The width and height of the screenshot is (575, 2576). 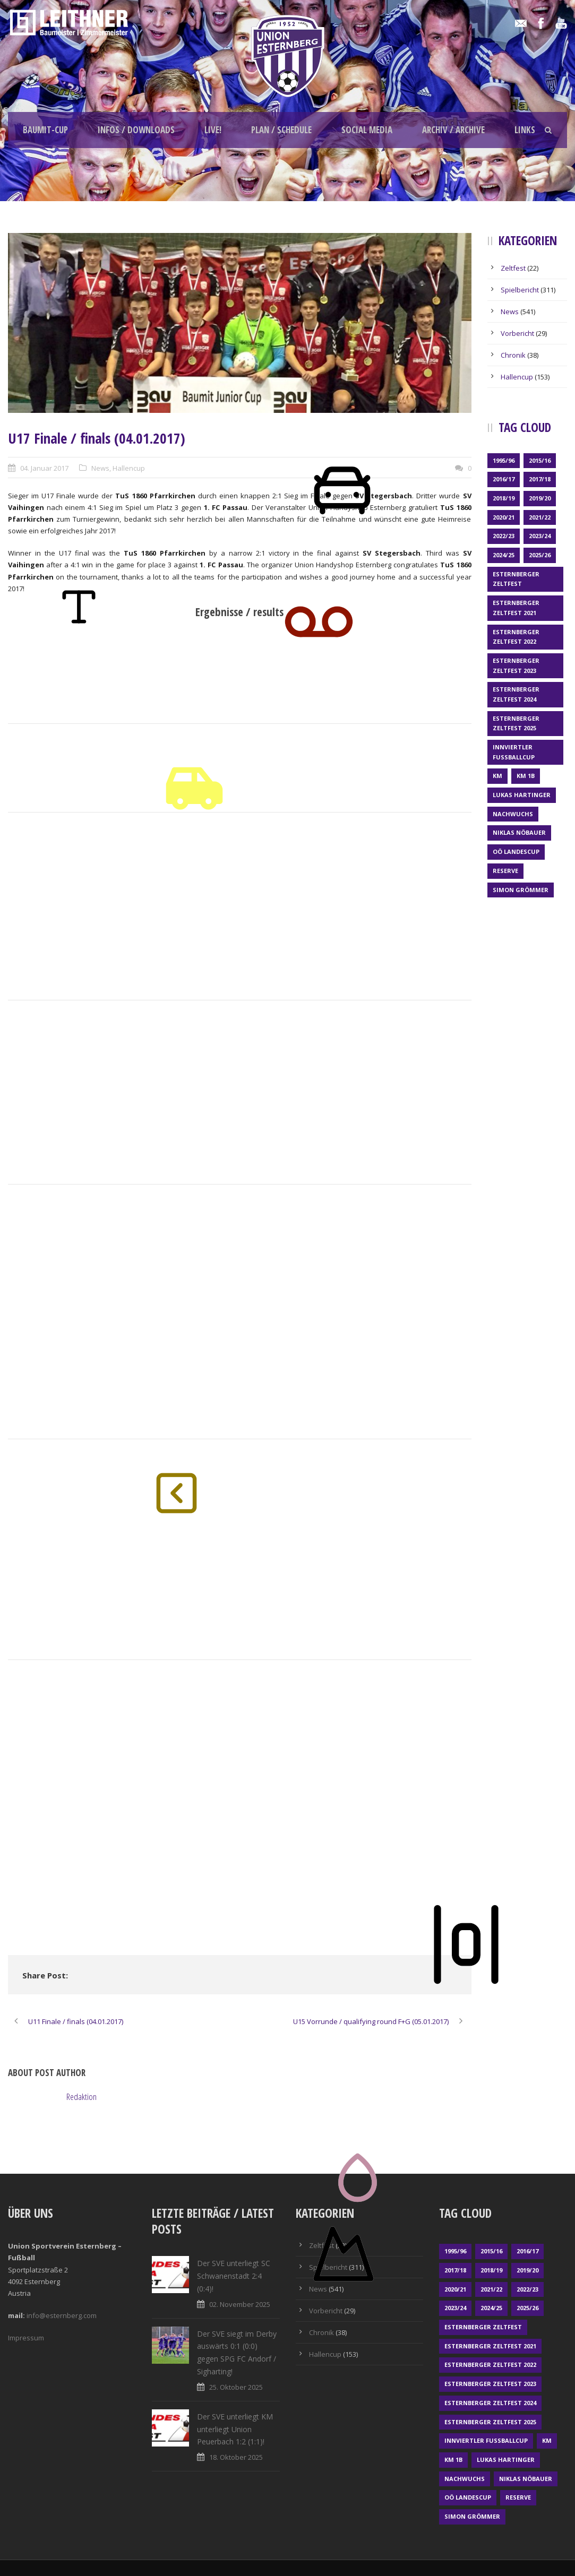 What do you see at coordinates (79, 607) in the screenshot?
I see `access text formatting options` at bounding box center [79, 607].